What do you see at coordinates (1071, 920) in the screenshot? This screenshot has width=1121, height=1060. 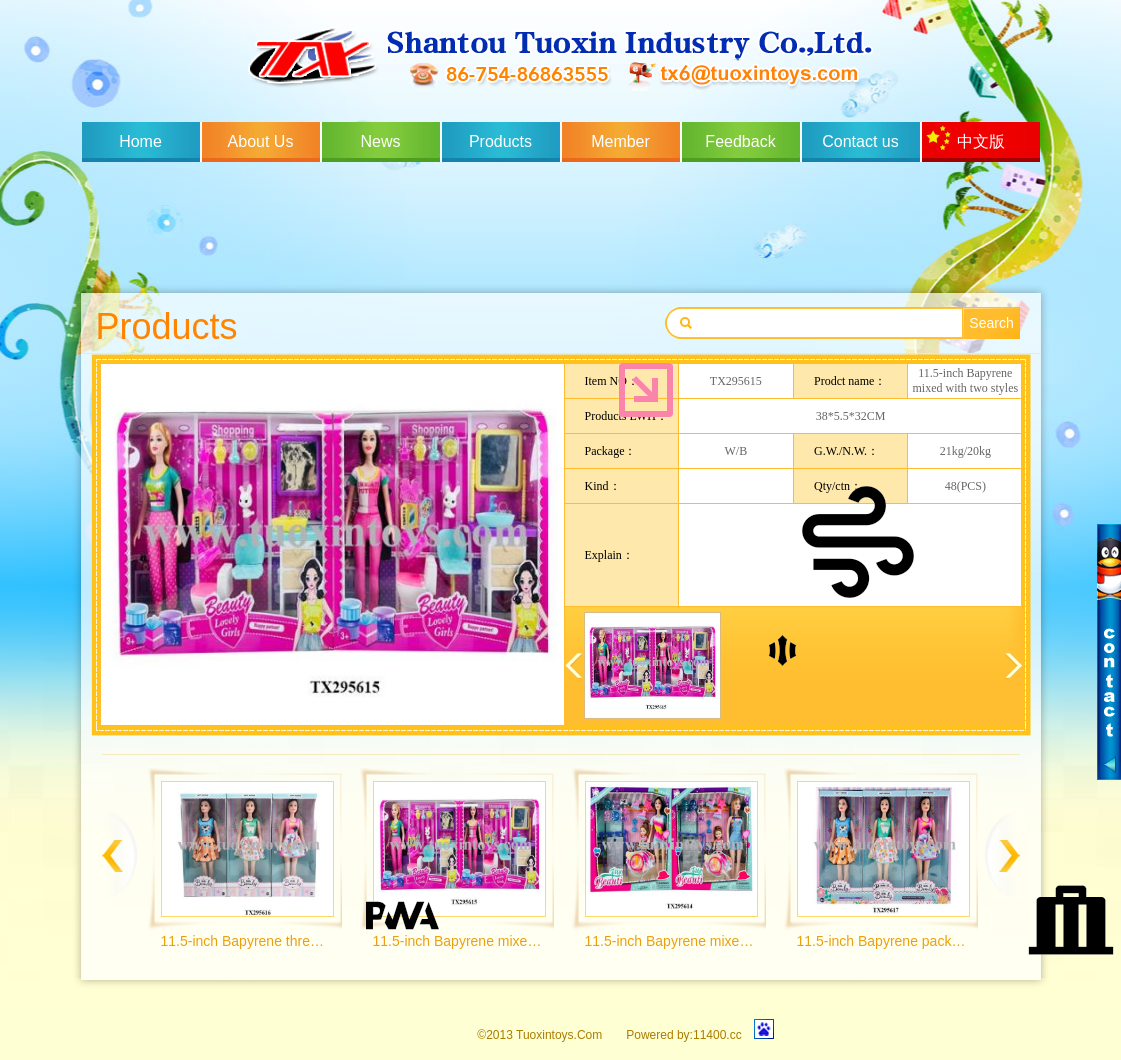 I see `find luggage deposit or storage facilities` at bounding box center [1071, 920].